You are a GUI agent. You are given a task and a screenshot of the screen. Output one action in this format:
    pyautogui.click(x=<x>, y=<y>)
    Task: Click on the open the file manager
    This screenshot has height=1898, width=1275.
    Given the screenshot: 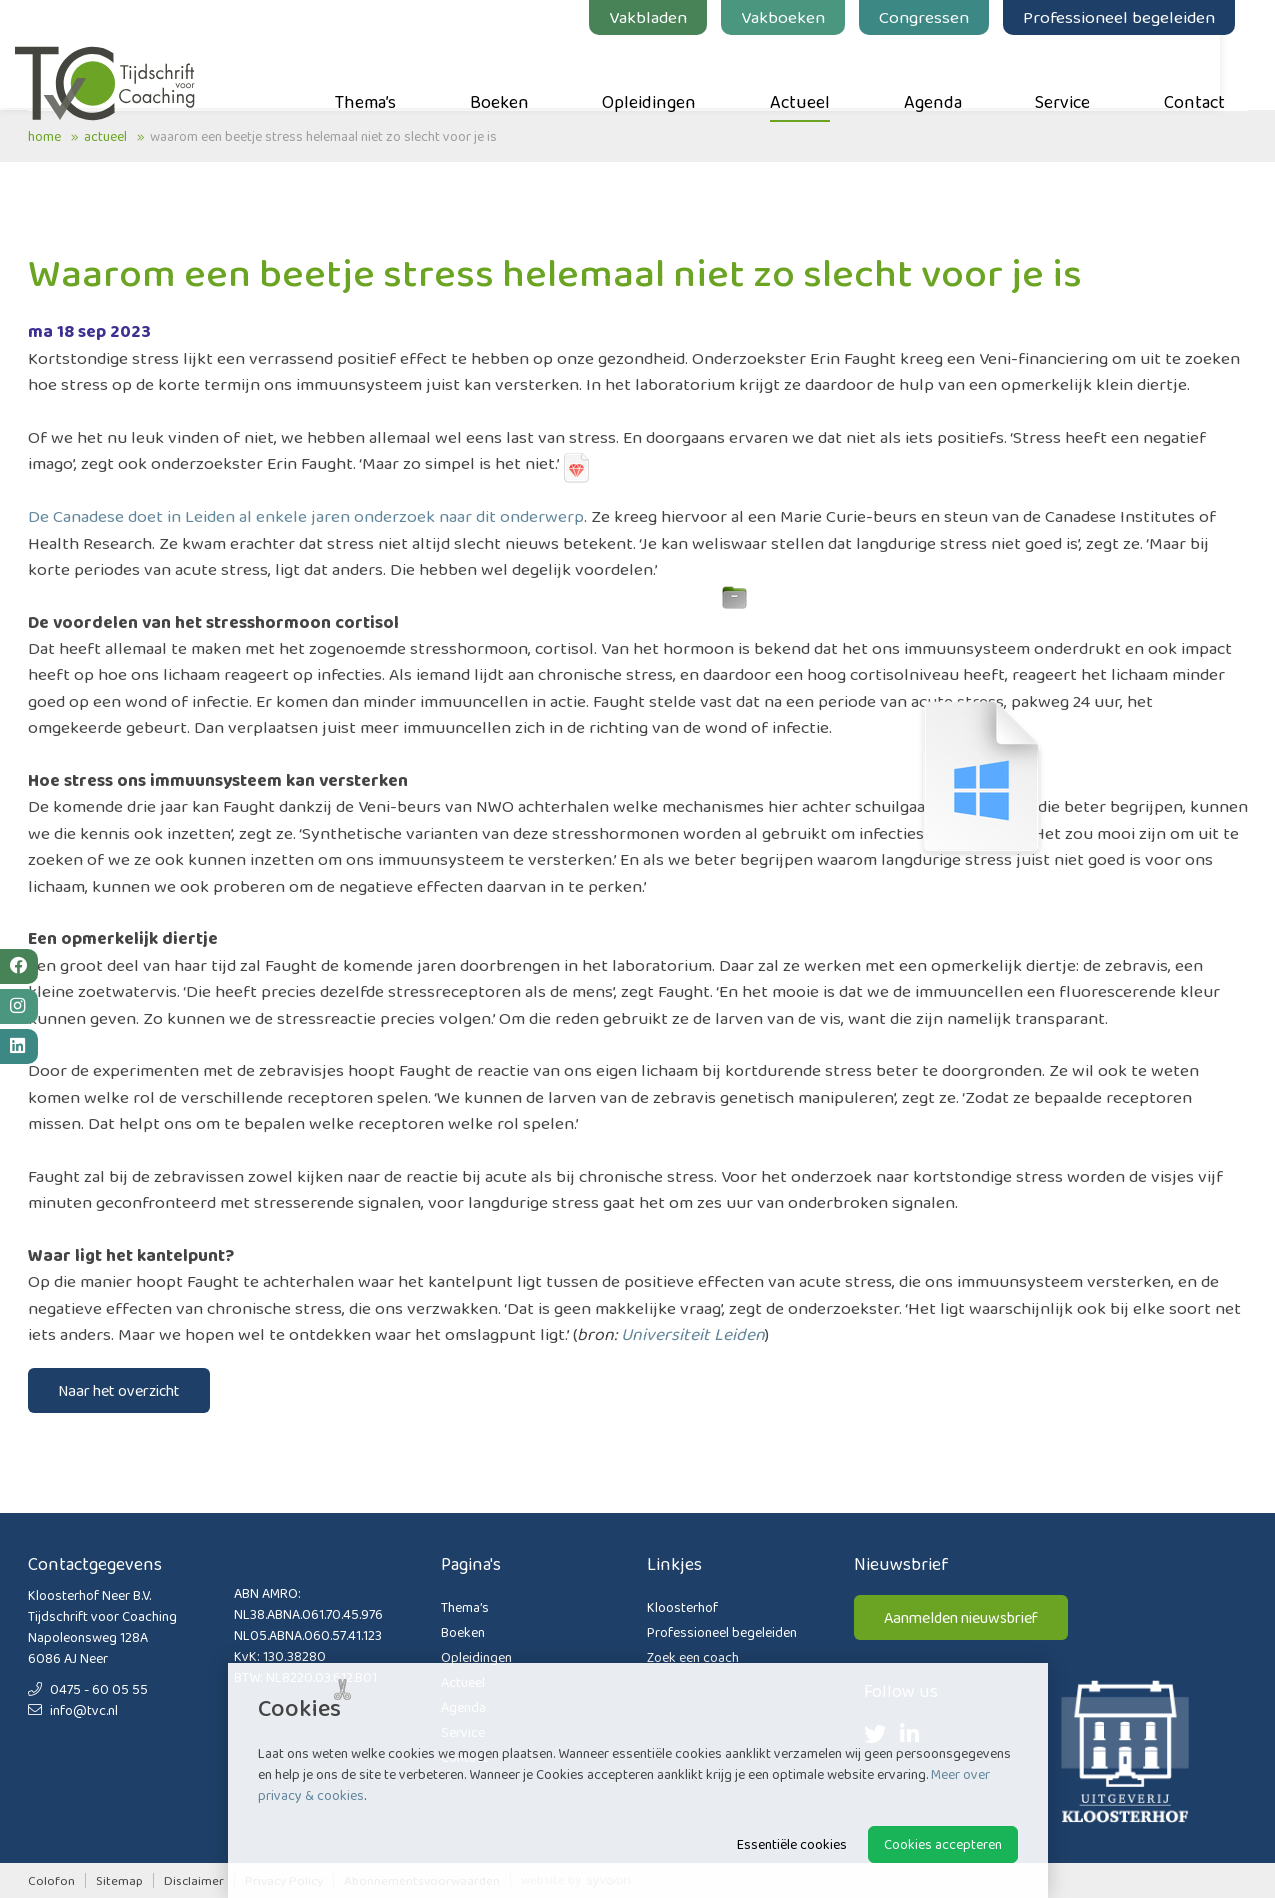 What is the action you would take?
    pyautogui.click(x=734, y=597)
    